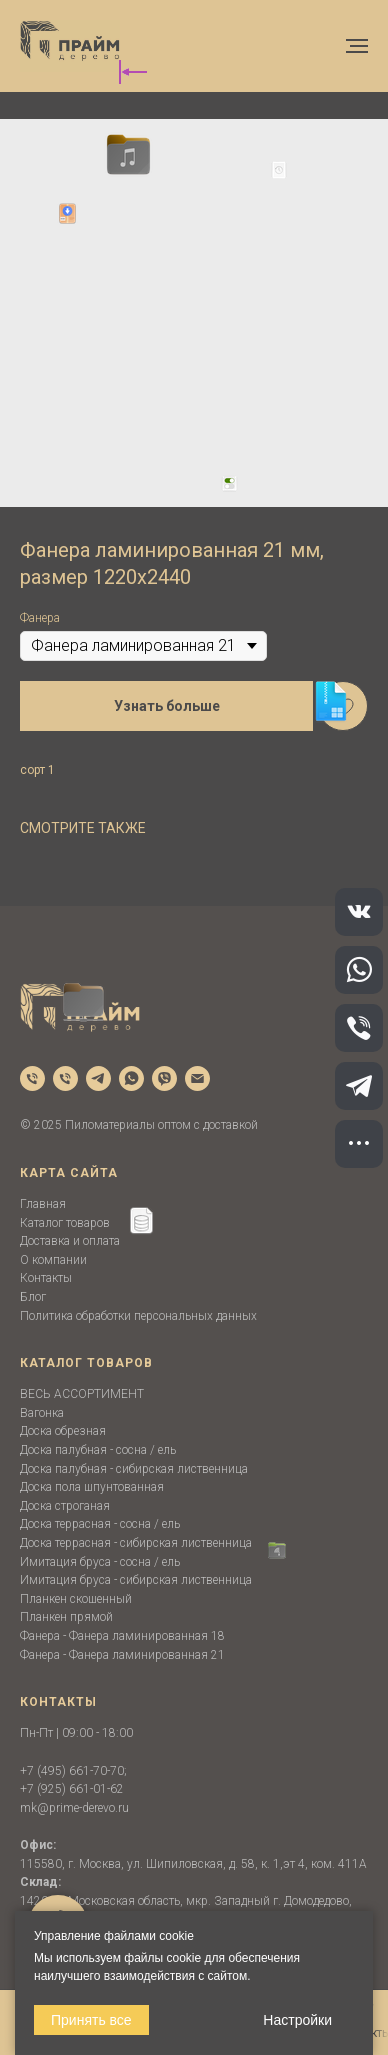 Image resolution: width=388 pixels, height=2055 pixels. Describe the element at coordinates (279, 170) in the screenshot. I see `a deleted or trashed file` at that location.